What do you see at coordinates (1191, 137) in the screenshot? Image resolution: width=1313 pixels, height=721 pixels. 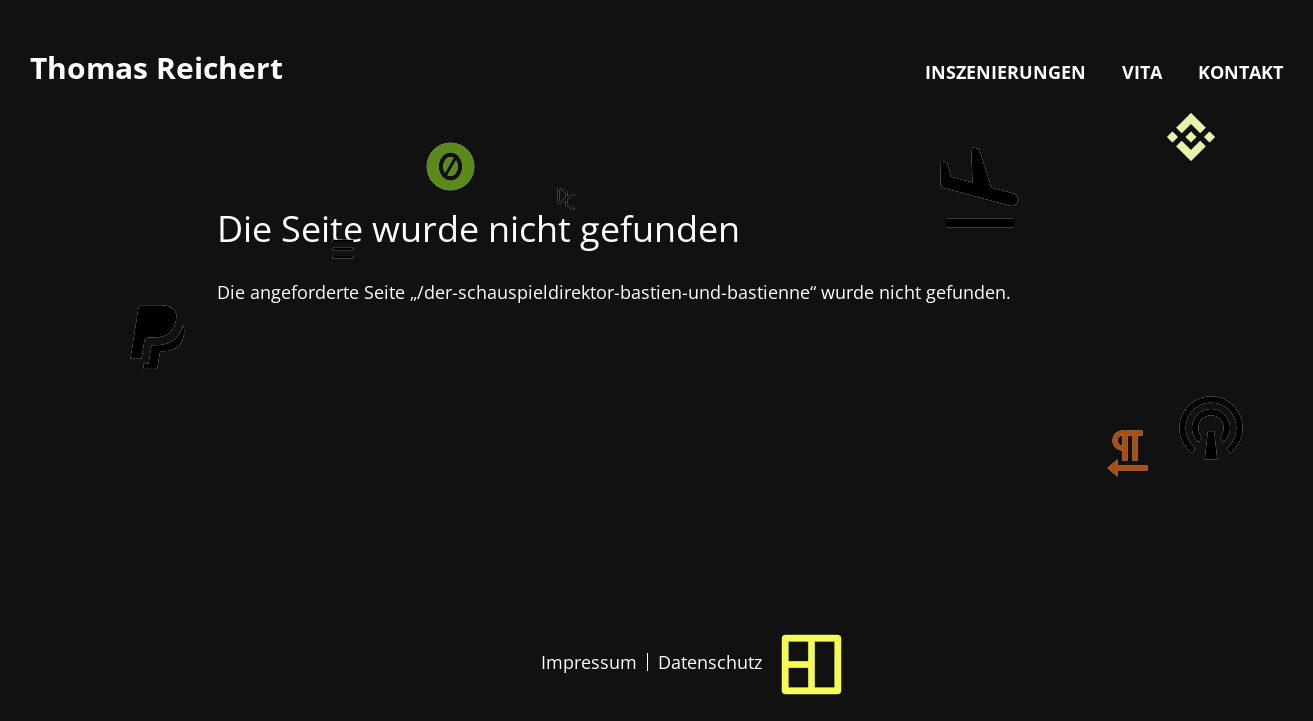 I see `open the Binance cryptocurrency exchange app` at bounding box center [1191, 137].